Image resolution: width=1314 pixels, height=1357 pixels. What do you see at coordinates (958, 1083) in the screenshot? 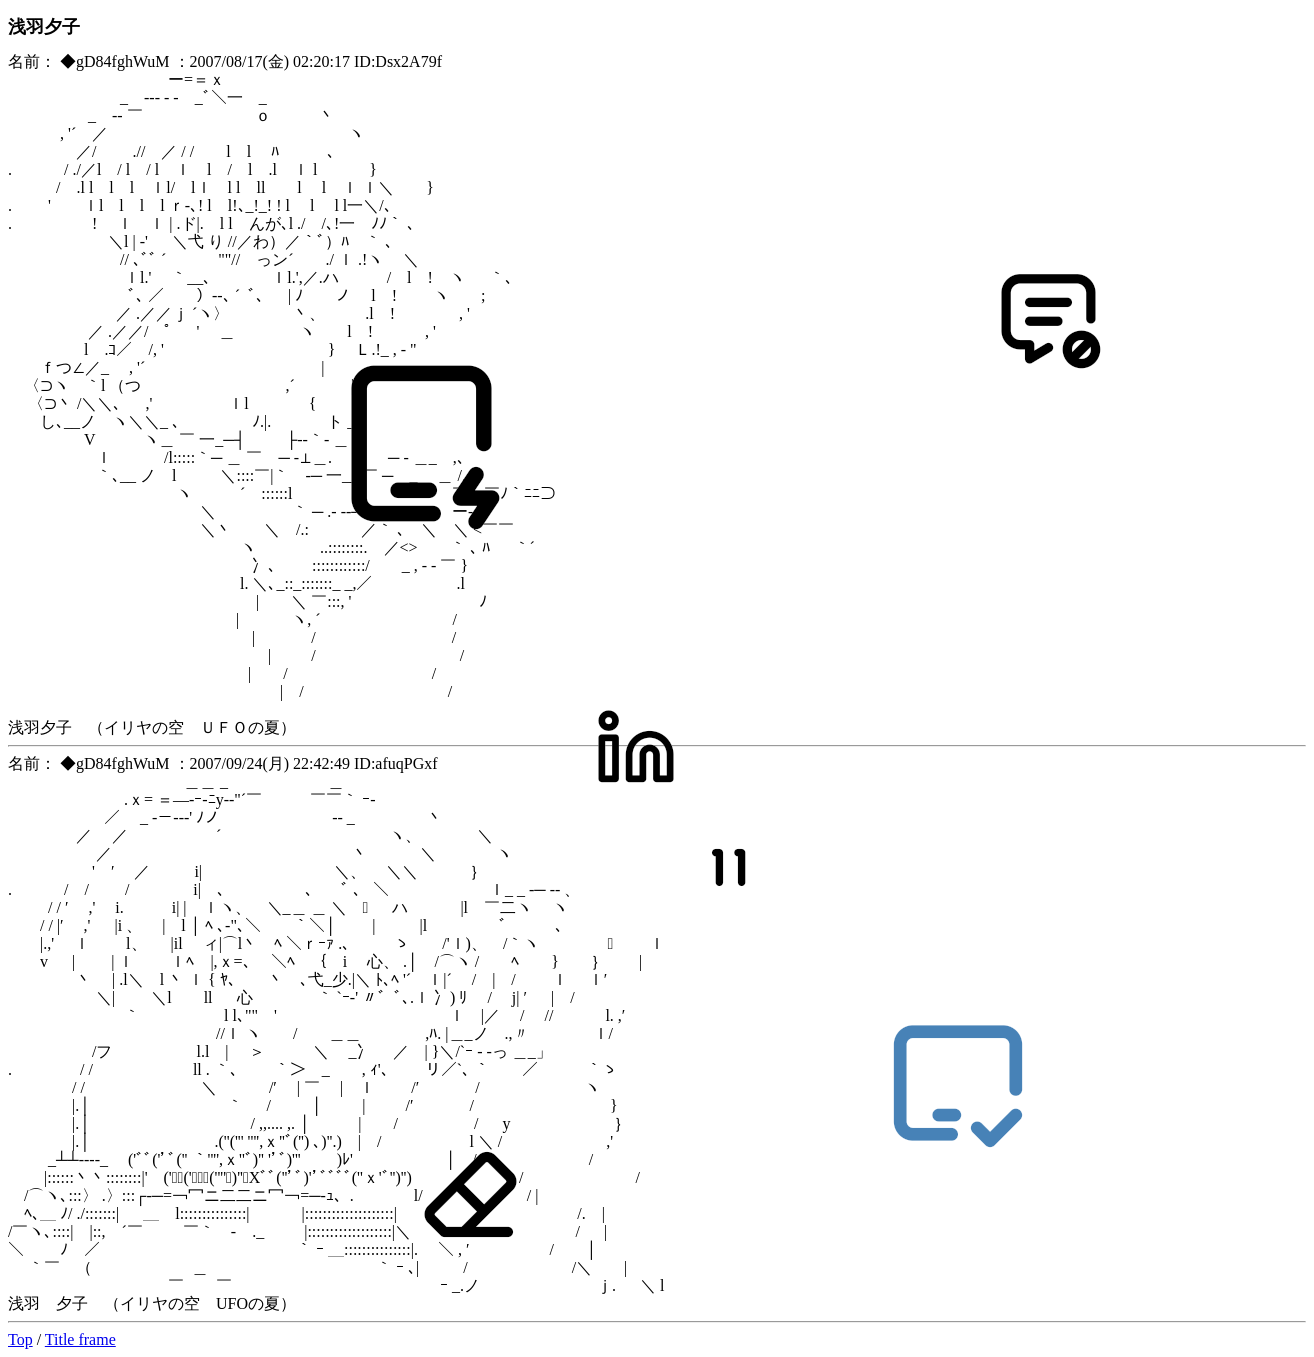
I see `tablet device successfully connected` at bounding box center [958, 1083].